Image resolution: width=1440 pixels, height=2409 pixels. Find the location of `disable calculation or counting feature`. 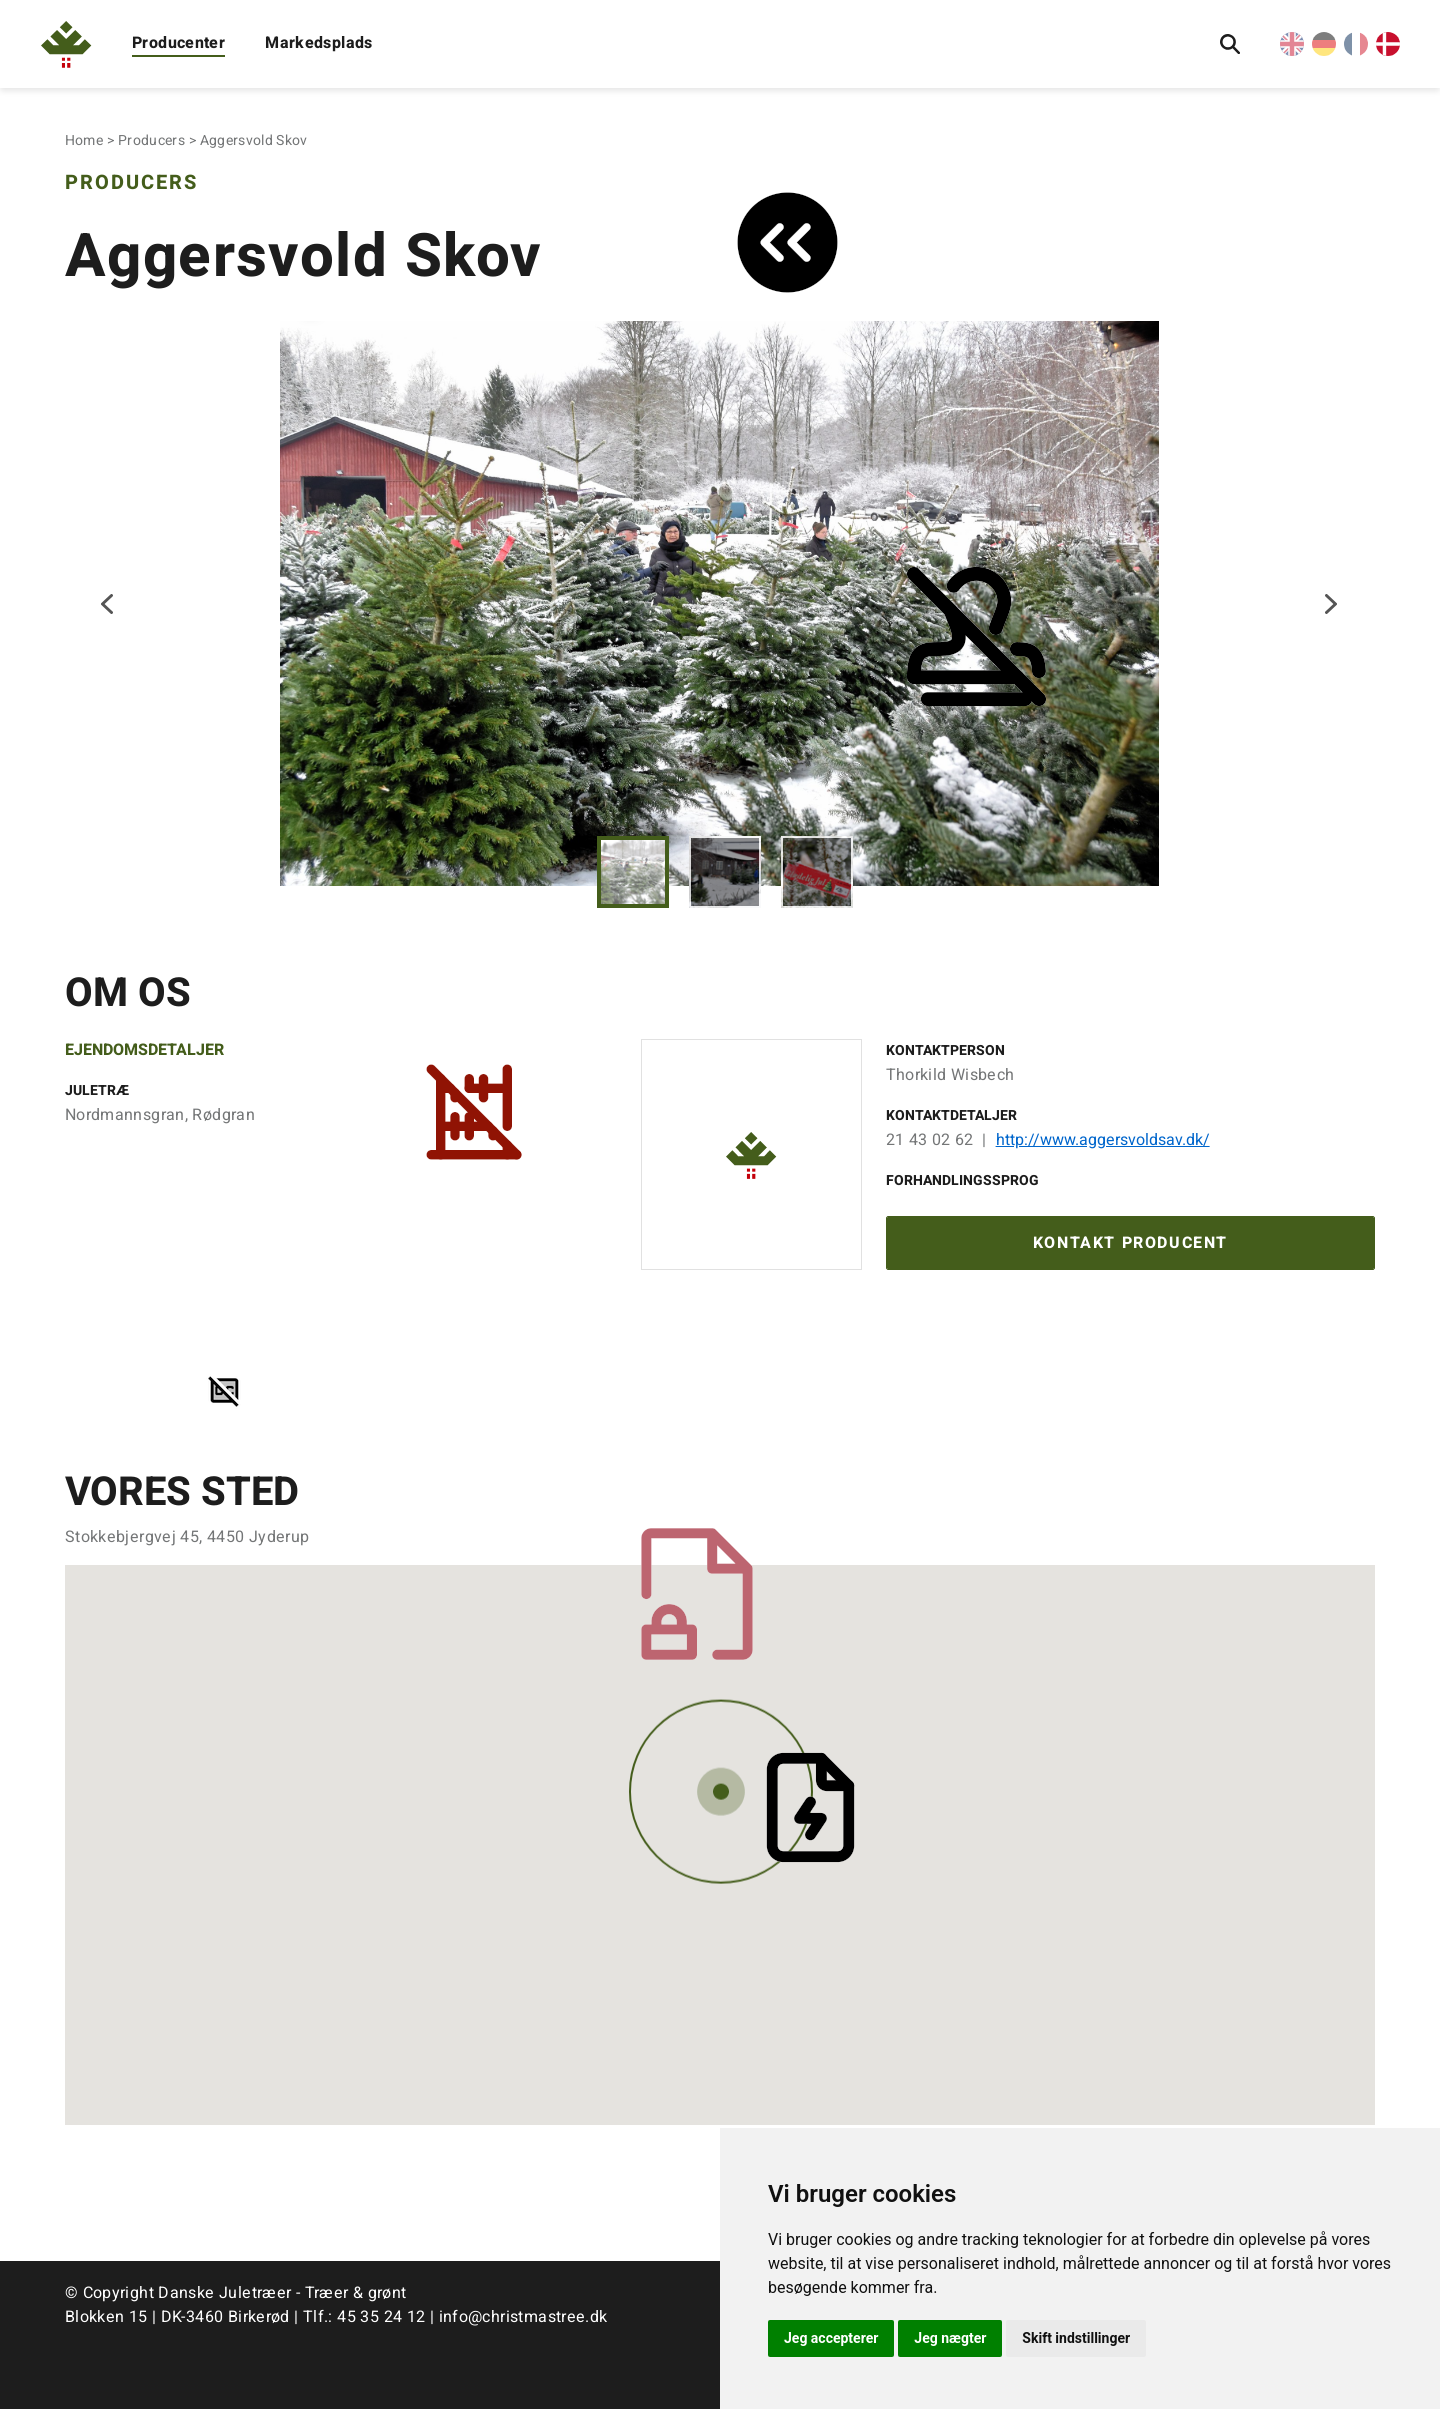

disable calculation or counting feature is located at coordinates (474, 1112).